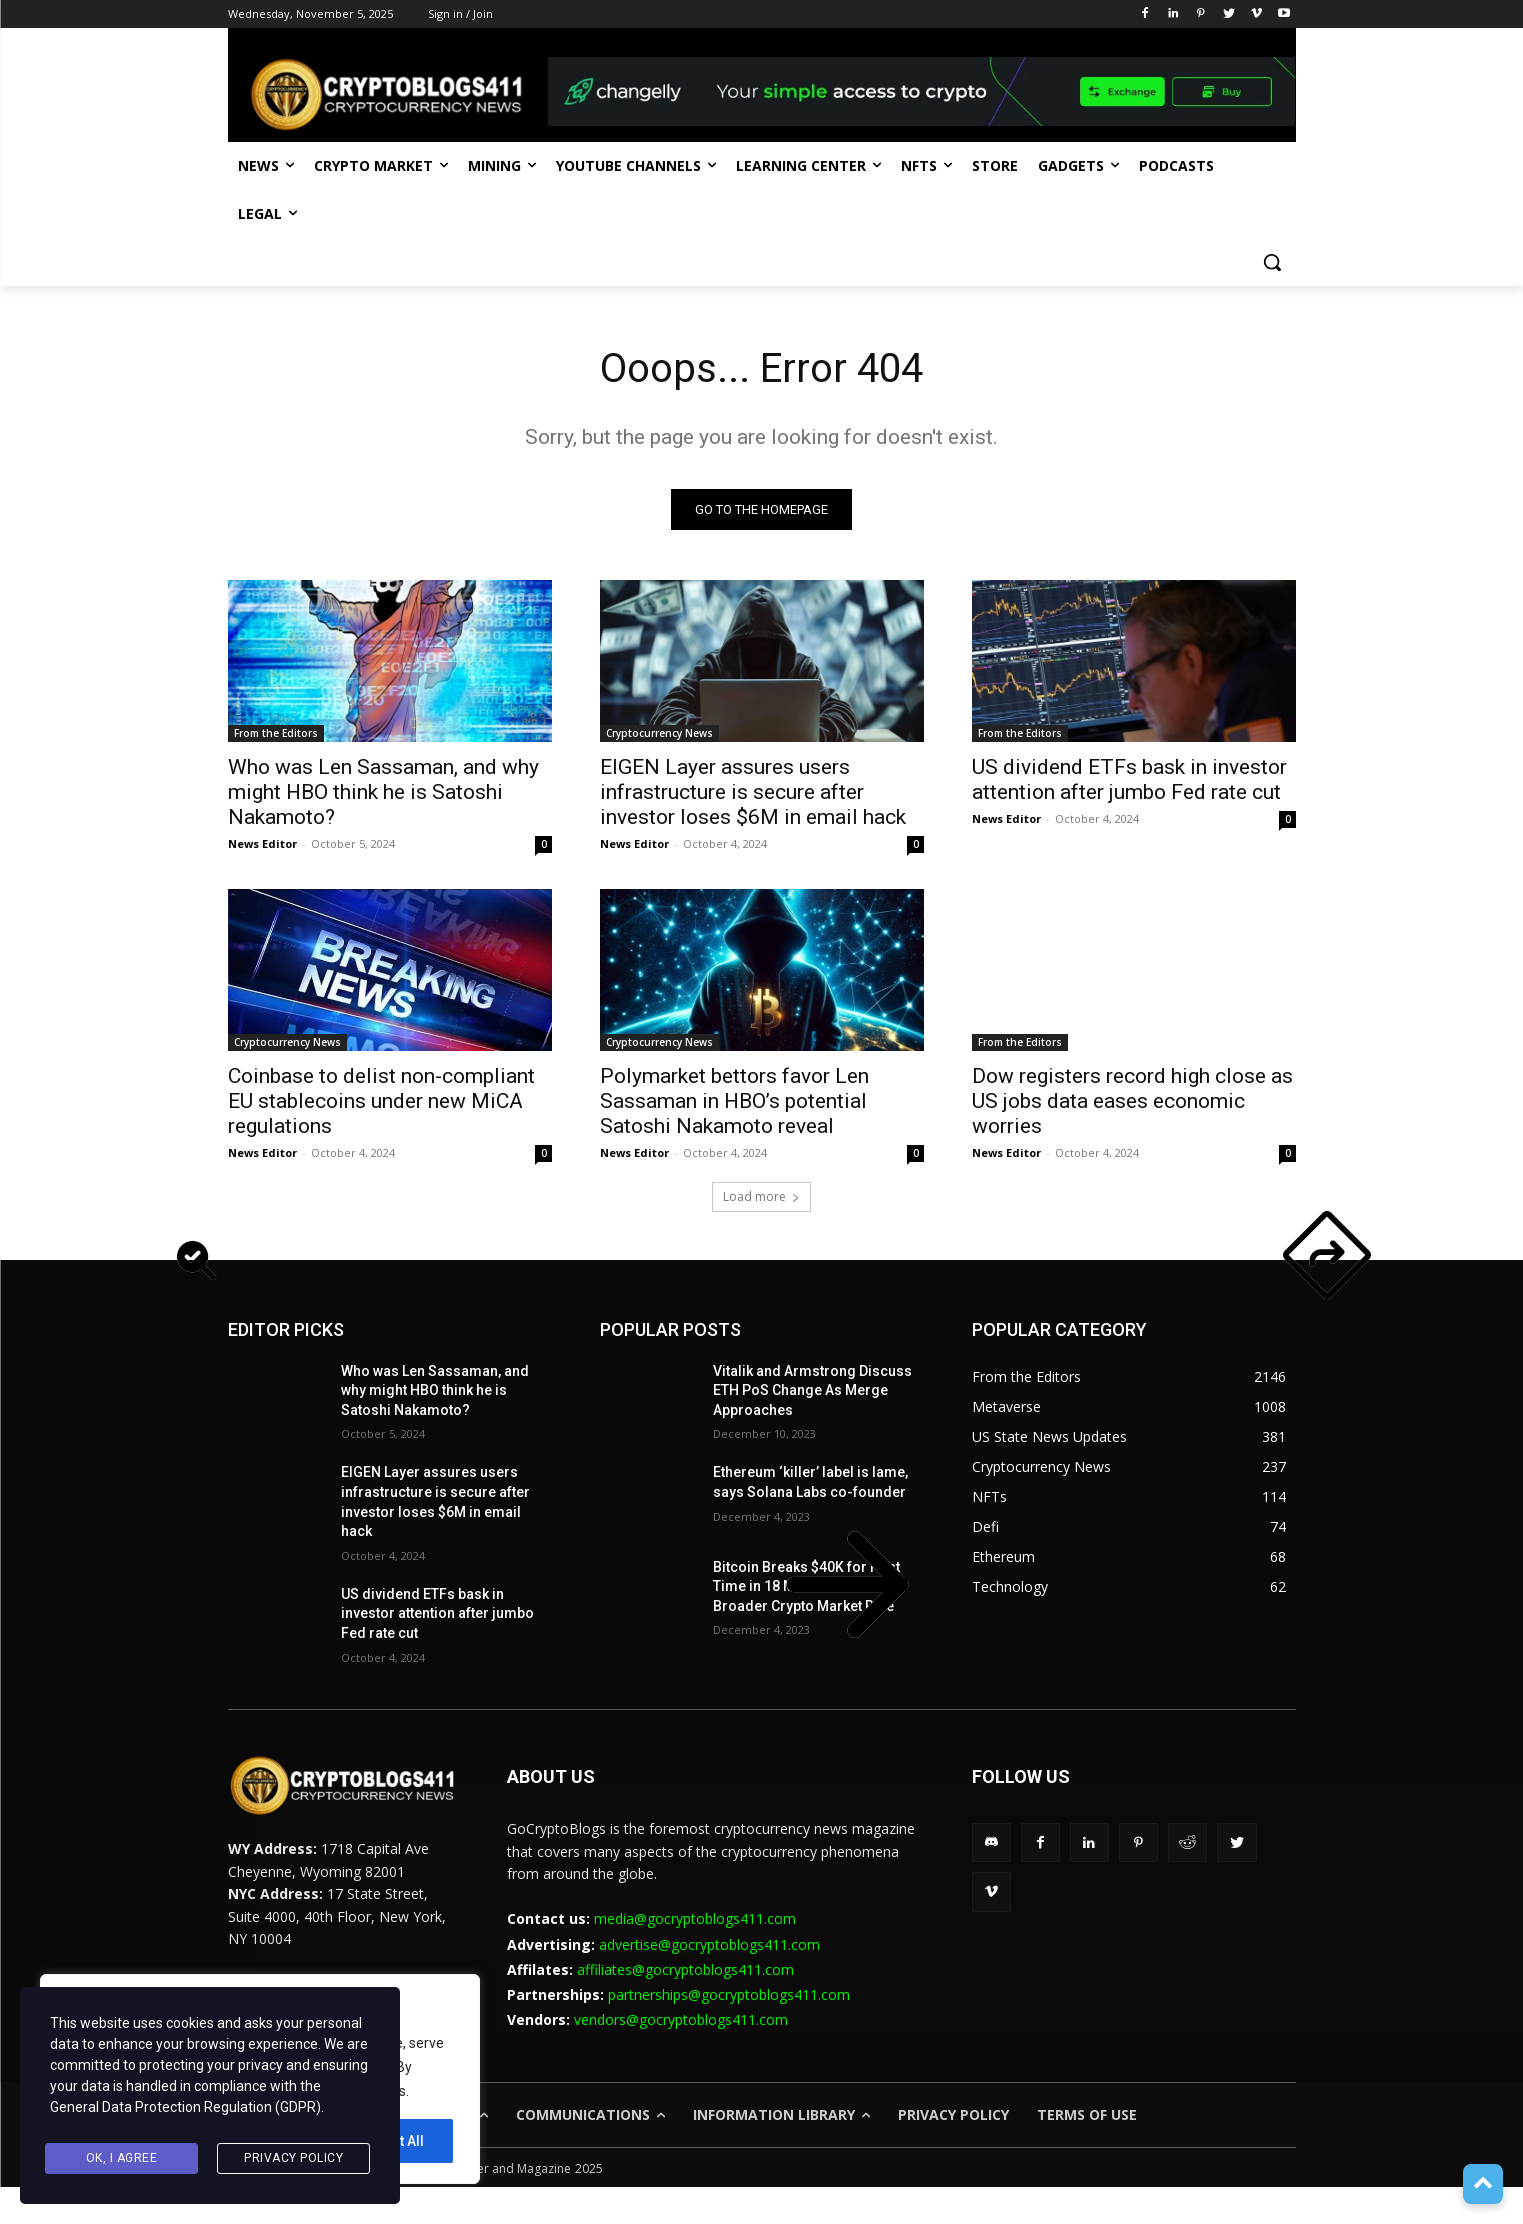  What do you see at coordinates (196, 1260) in the screenshot?
I see `search completed successfully` at bounding box center [196, 1260].